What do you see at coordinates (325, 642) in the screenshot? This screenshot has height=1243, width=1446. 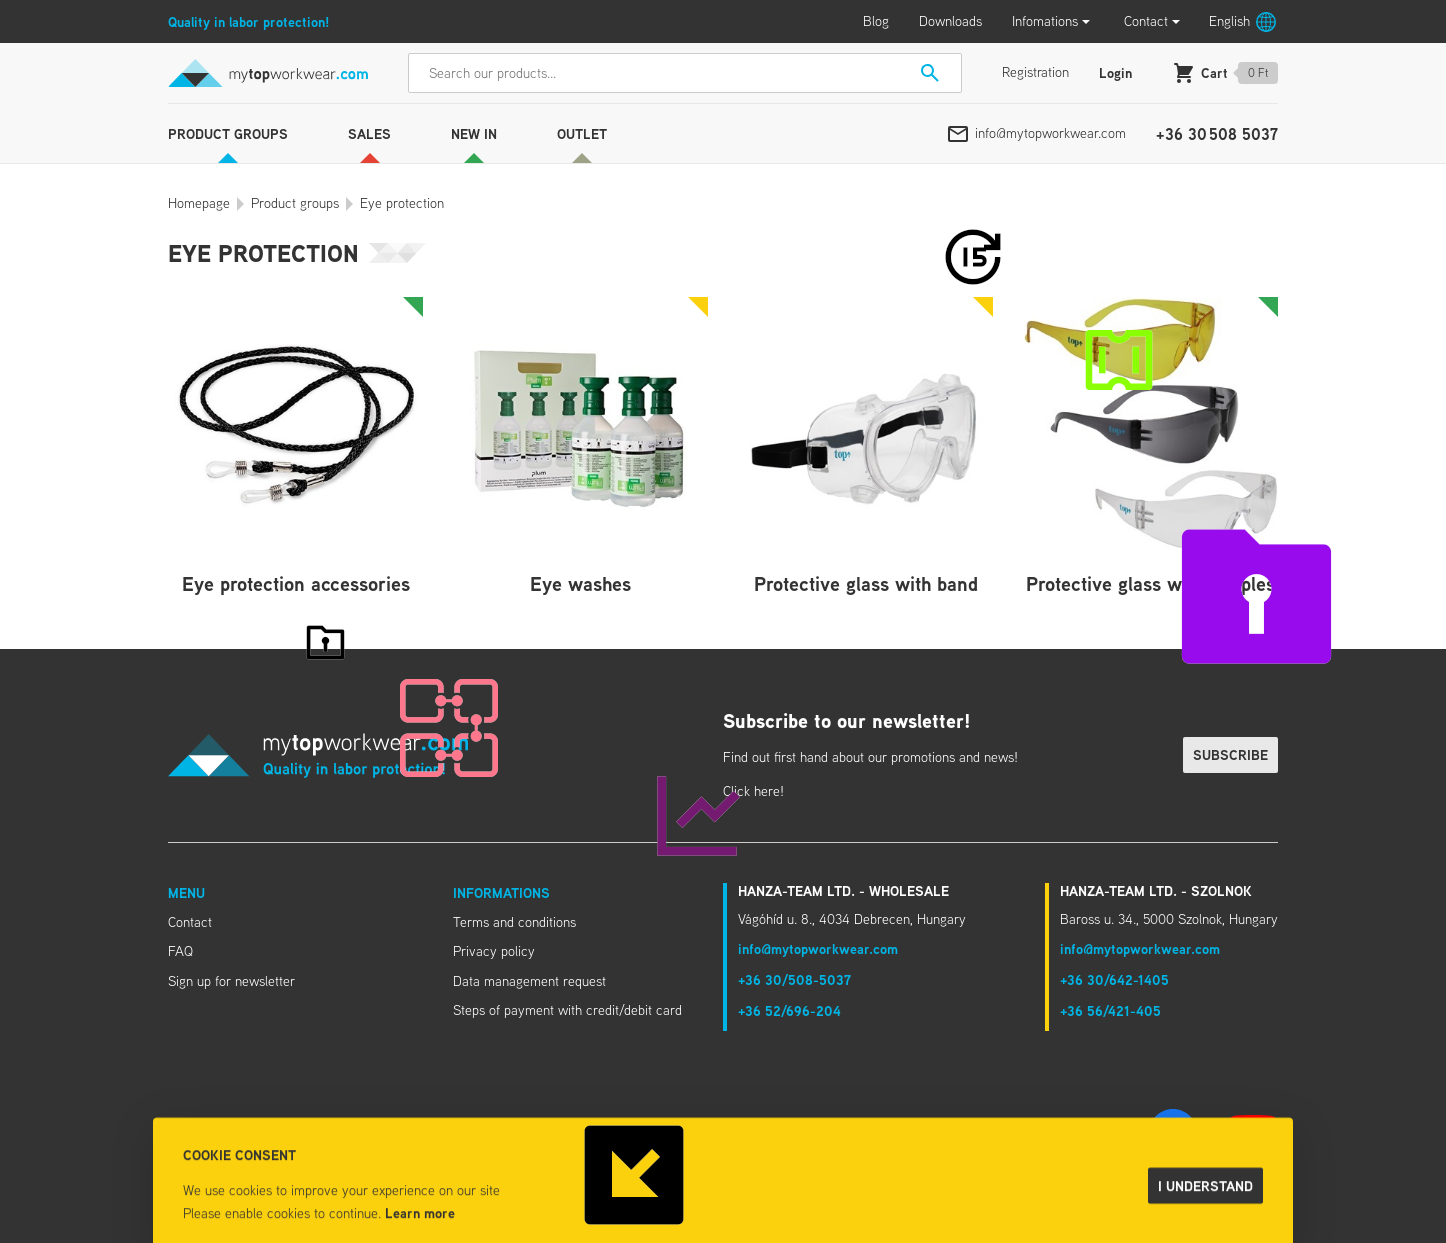 I see `access a password-protected folder` at bounding box center [325, 642].